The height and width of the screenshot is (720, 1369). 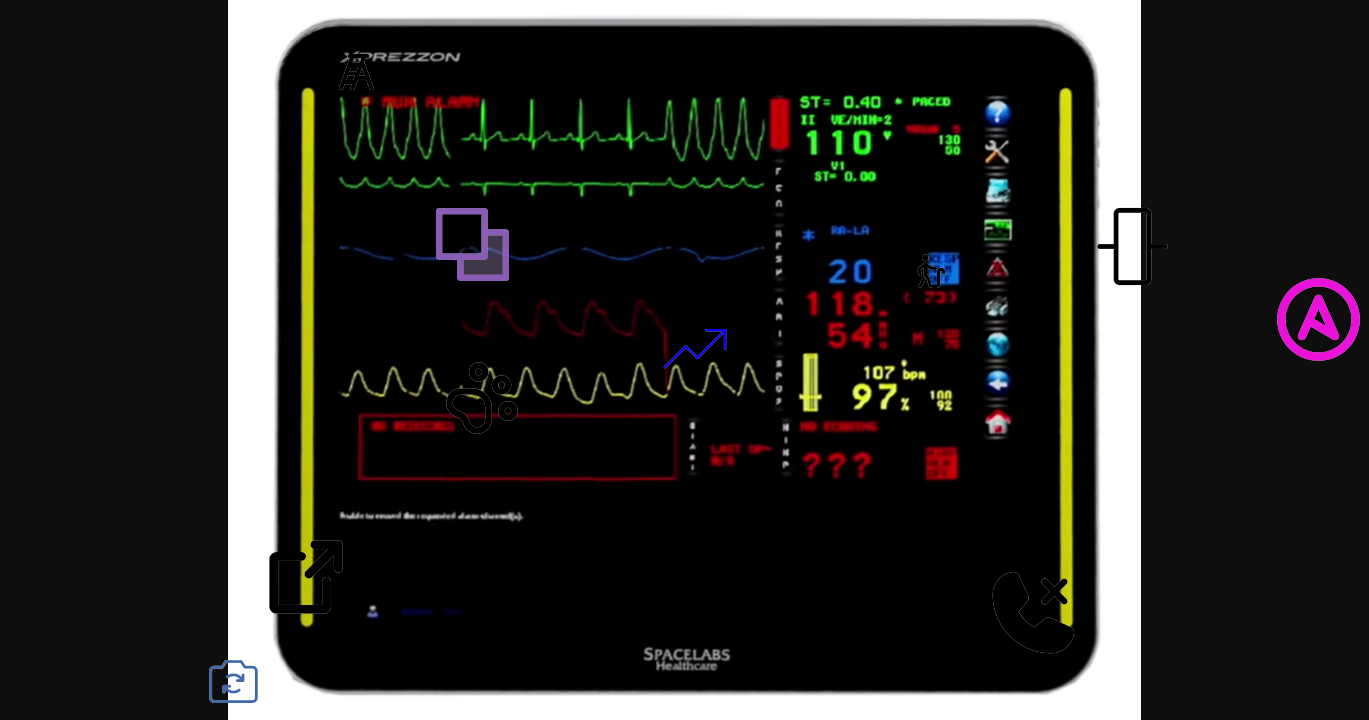 What do you see at coordinates (1035, 611) in the screenshot?
I see `end or decline a phone call` at bounding box center [1035, 611].